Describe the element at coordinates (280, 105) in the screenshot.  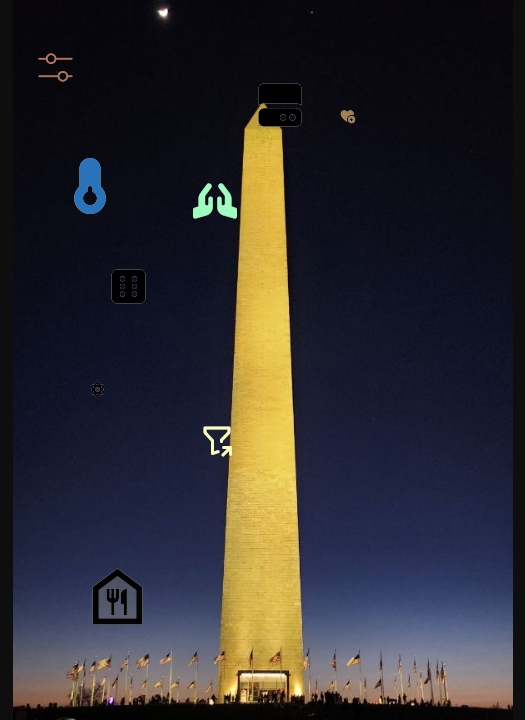
I see `access local storage or drive settings` at that location.